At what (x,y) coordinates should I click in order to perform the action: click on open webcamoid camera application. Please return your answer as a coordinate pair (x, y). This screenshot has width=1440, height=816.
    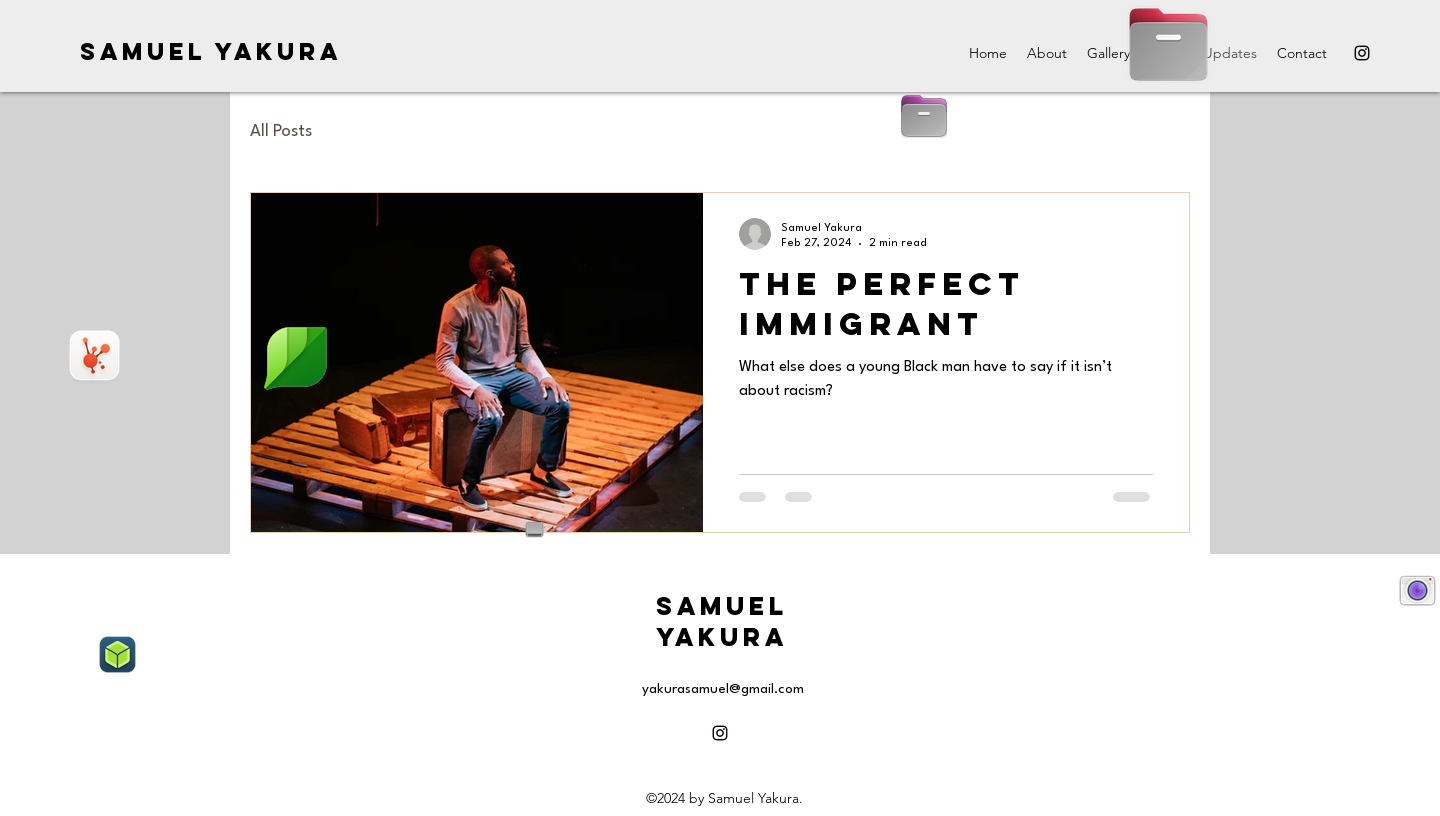
    Looking at the image, I should click on (1417, 590).